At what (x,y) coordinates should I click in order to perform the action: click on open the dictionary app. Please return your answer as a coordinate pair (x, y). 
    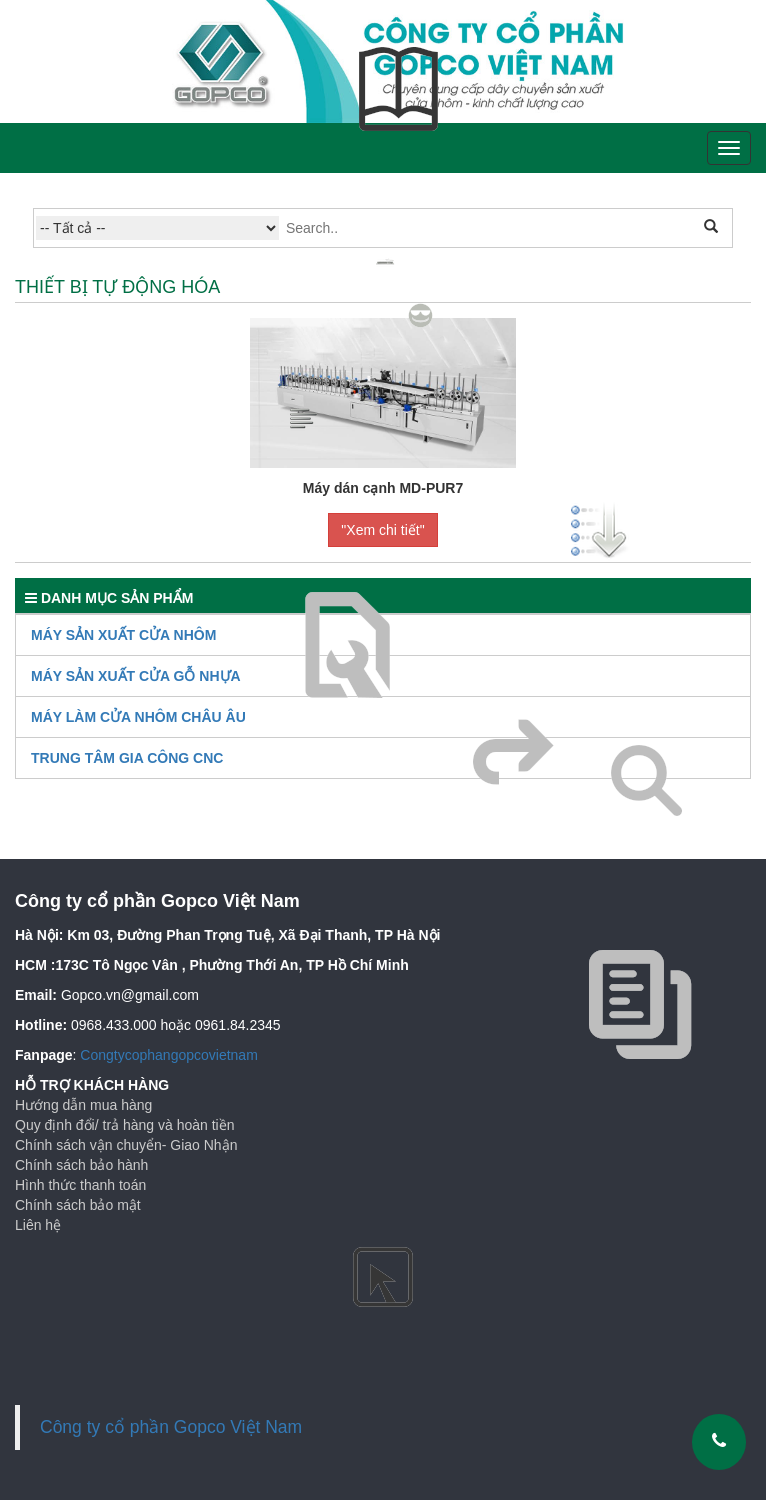
    Looking at the image, I should click on (401, 88).